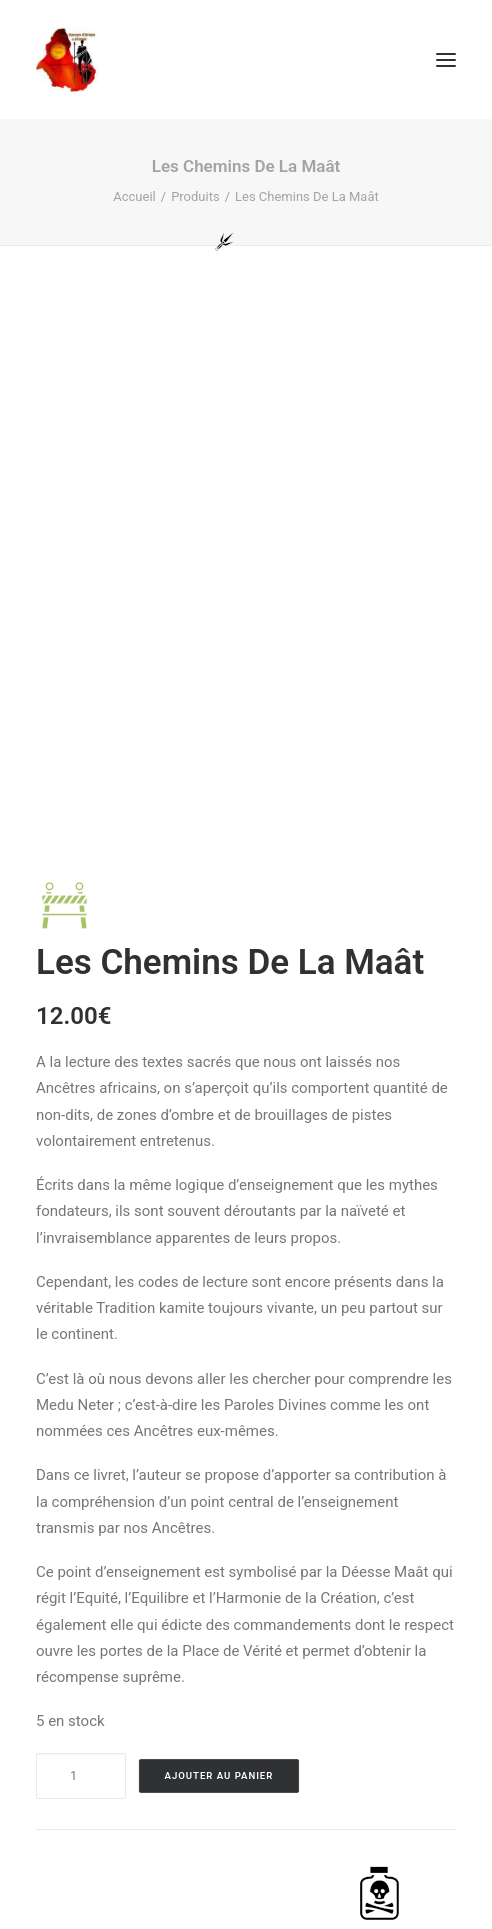 This screenshot has height=1929, width=492. Describe the element at coordinates (379, 1893) in the screenshot. I see `poison or toxic item in game inventory` at that location.